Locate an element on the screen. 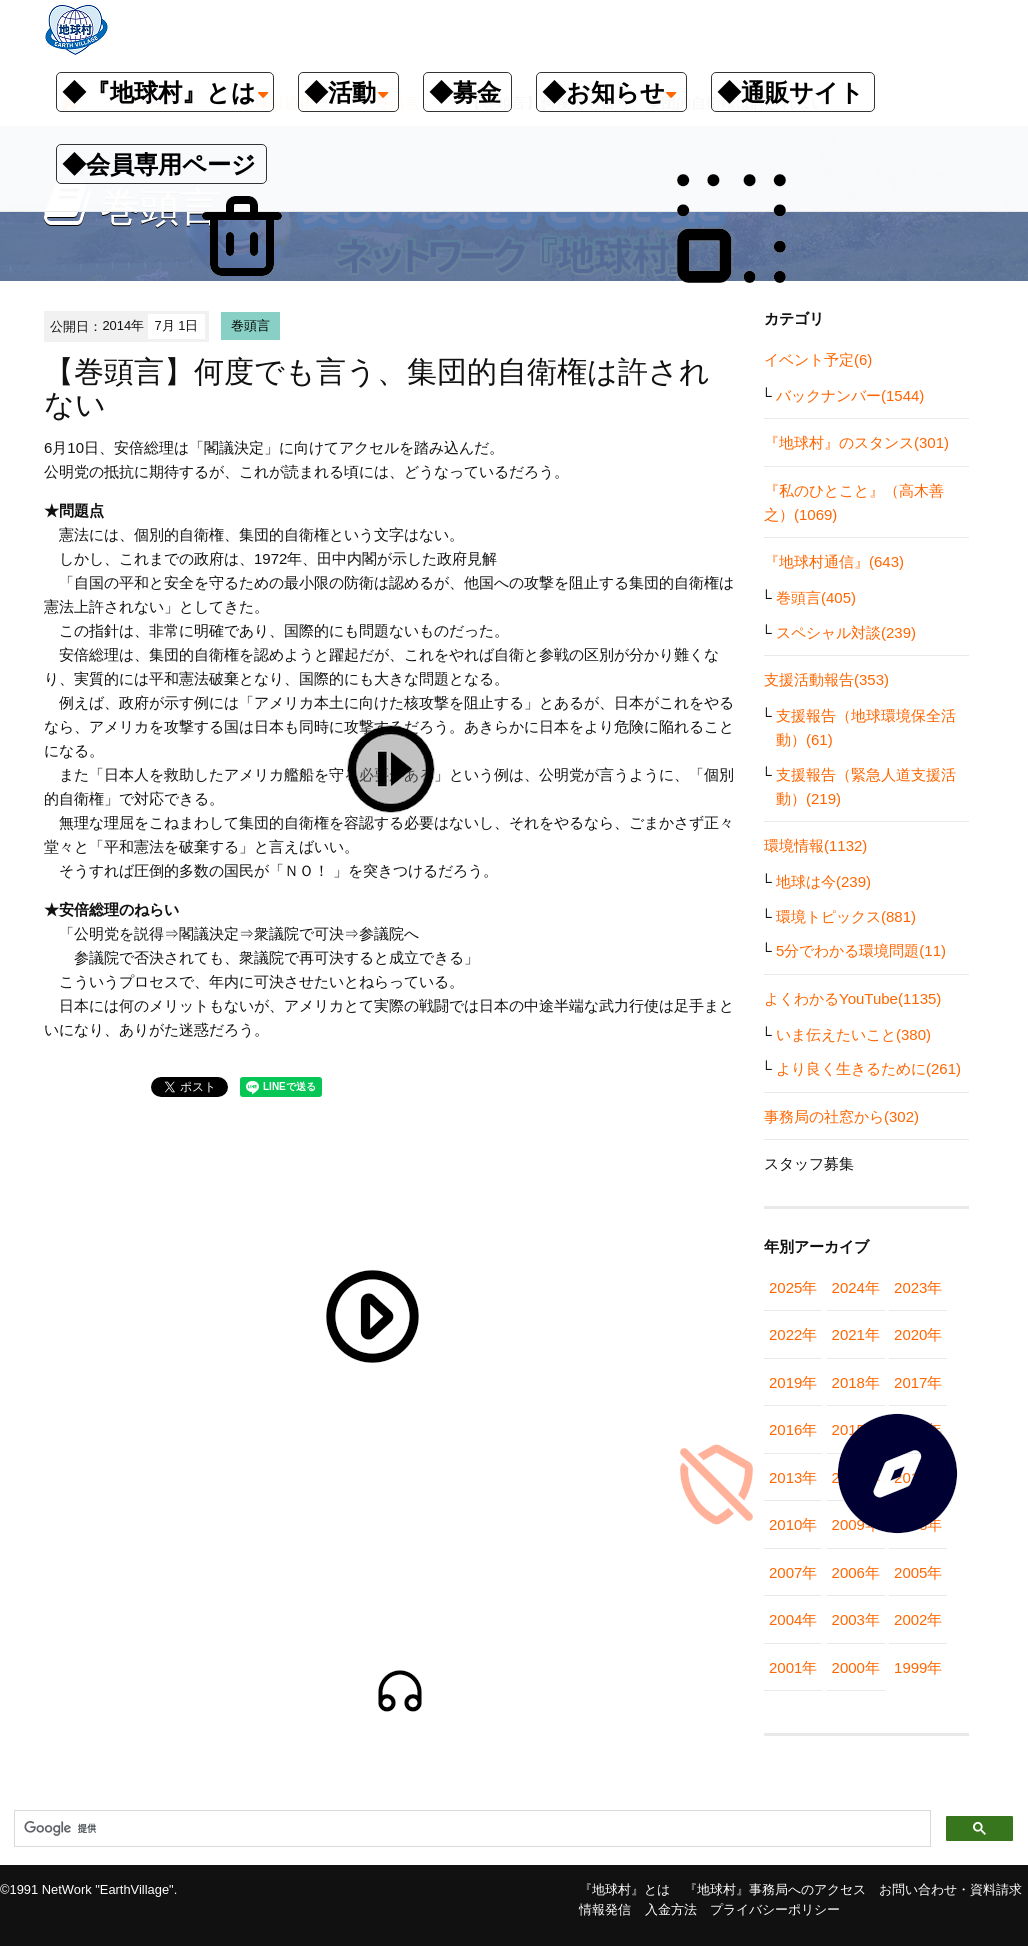 The width and height of the screenshot is (1028, 1946). play from the beginning is located at coordinates (391, 769).